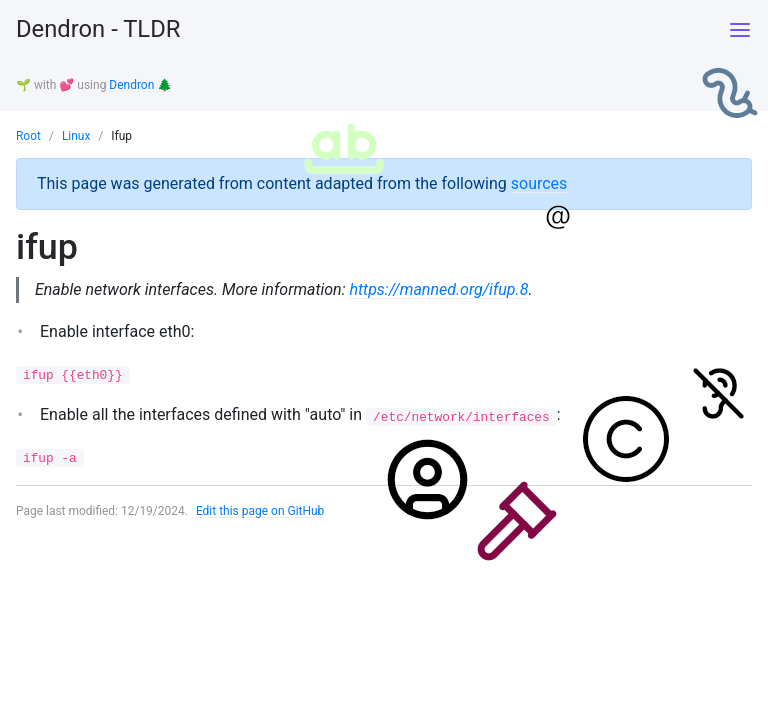  What do you see at coordinates (427, 479) in the screenshot?
I see `view your profile` at bounding box center [427, 479].